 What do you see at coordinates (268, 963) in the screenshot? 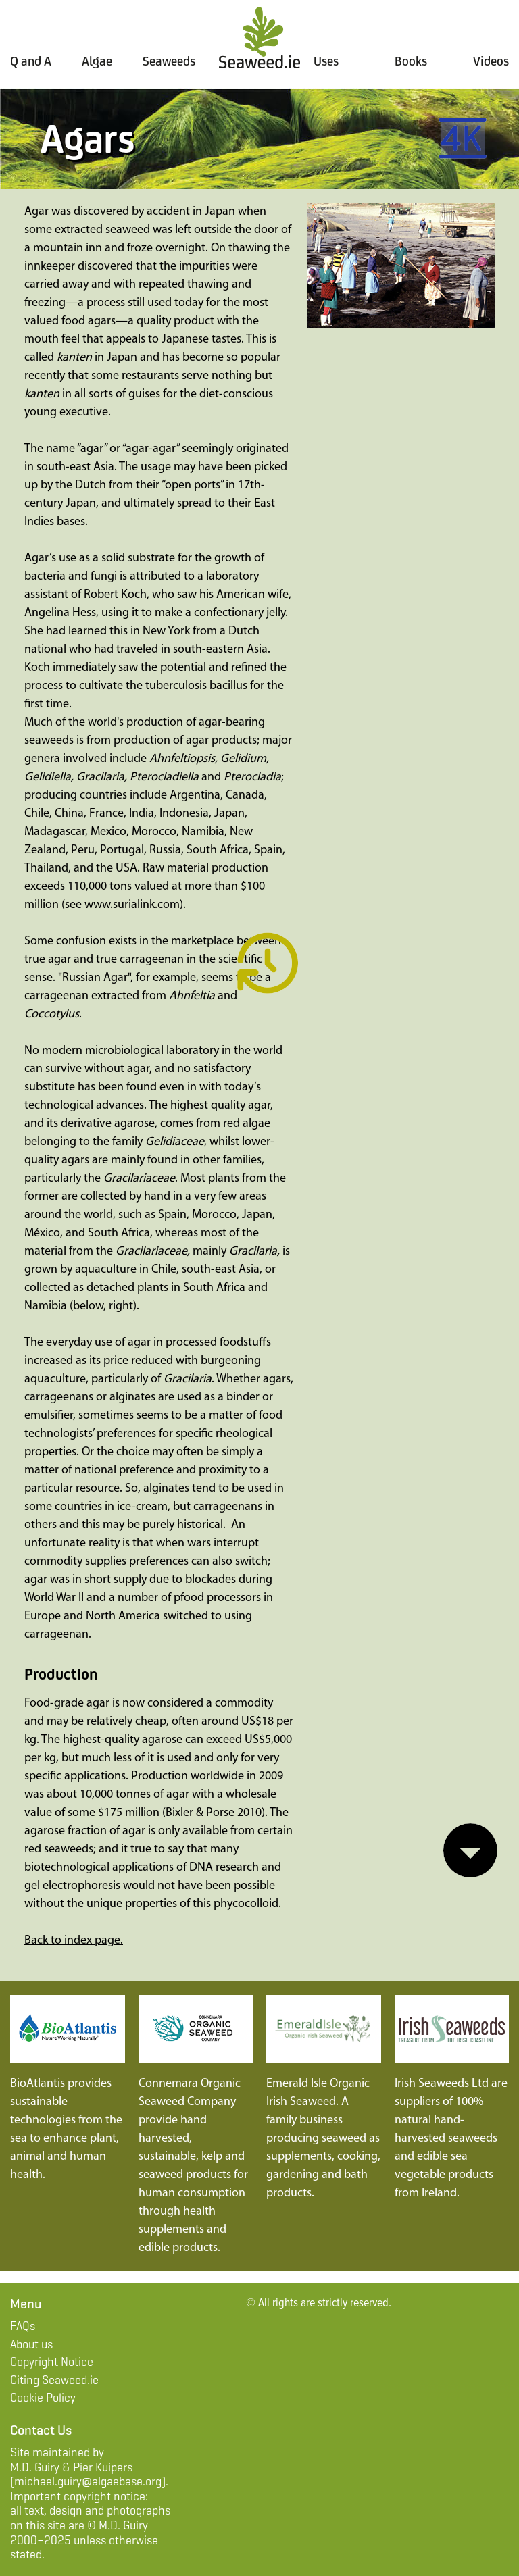
I see `view activity history` at bounding box center [268, 963].